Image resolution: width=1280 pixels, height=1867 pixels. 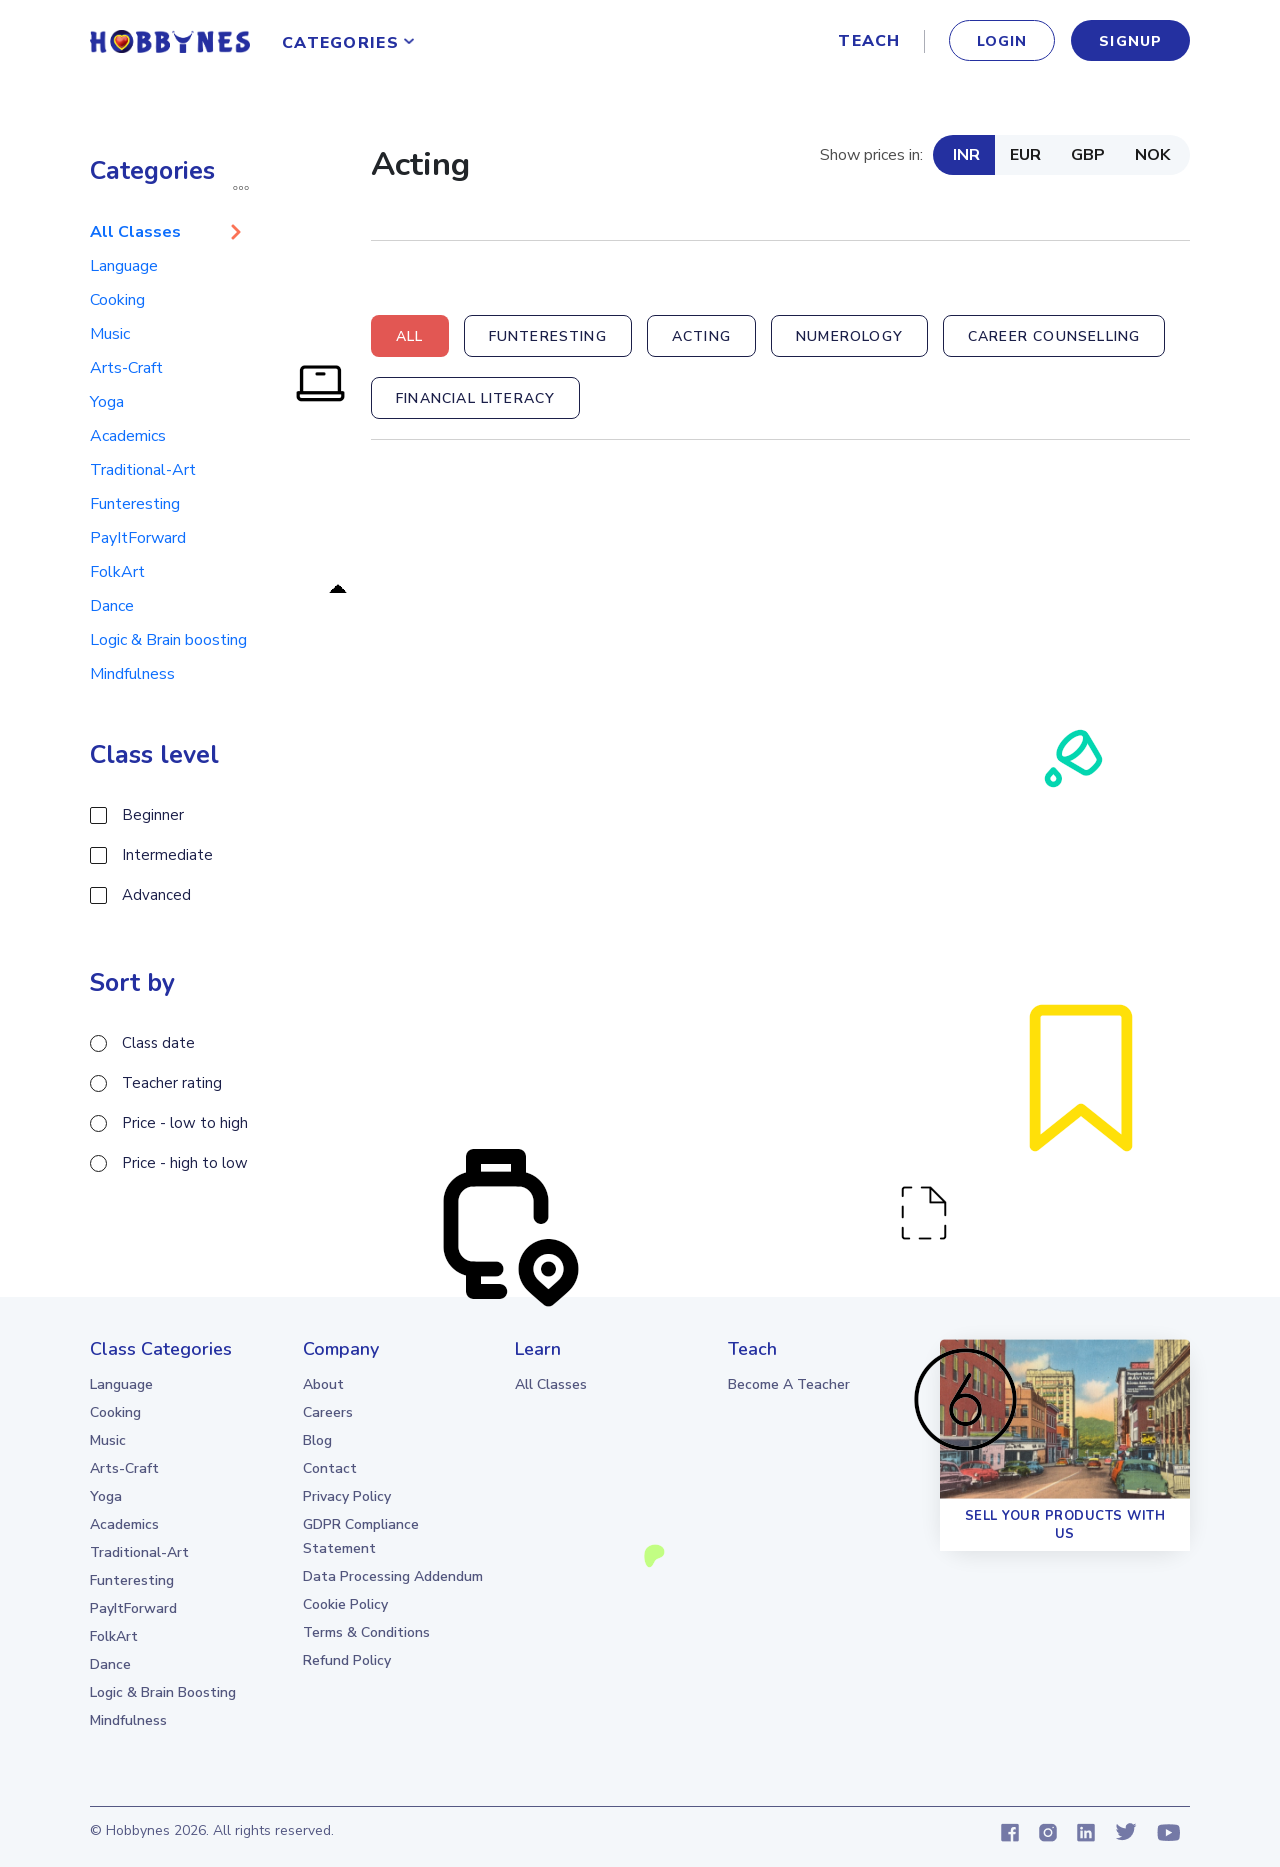 I want to click on view smartwatch location, so click(x=496, y=1224).